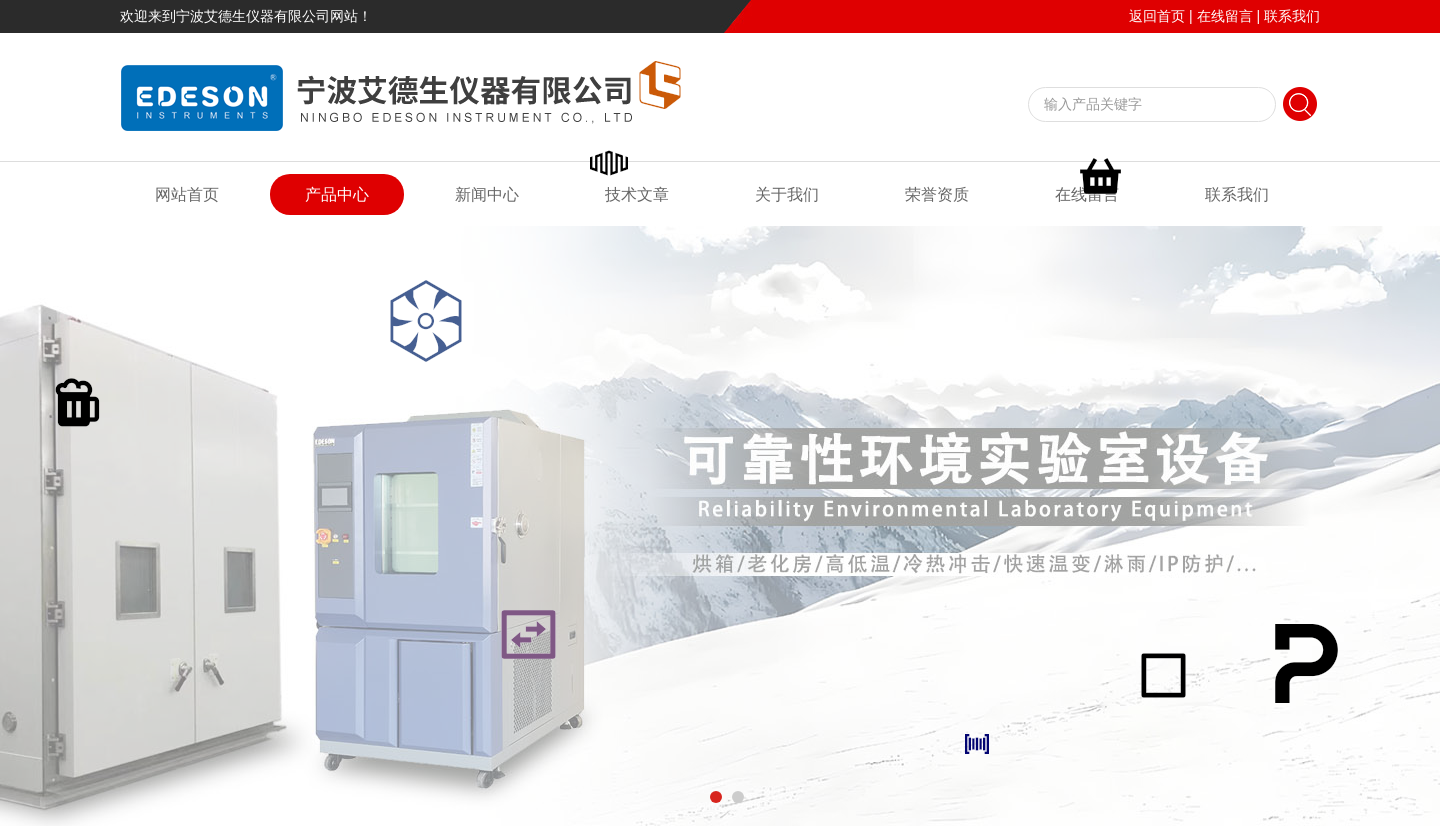 The height and width of the screenshot is (826, 1440). What do you see at coordinates (660, 85) in the screenshot?
I see `loot crate subscription service logo` at bounding box center [660, 85].